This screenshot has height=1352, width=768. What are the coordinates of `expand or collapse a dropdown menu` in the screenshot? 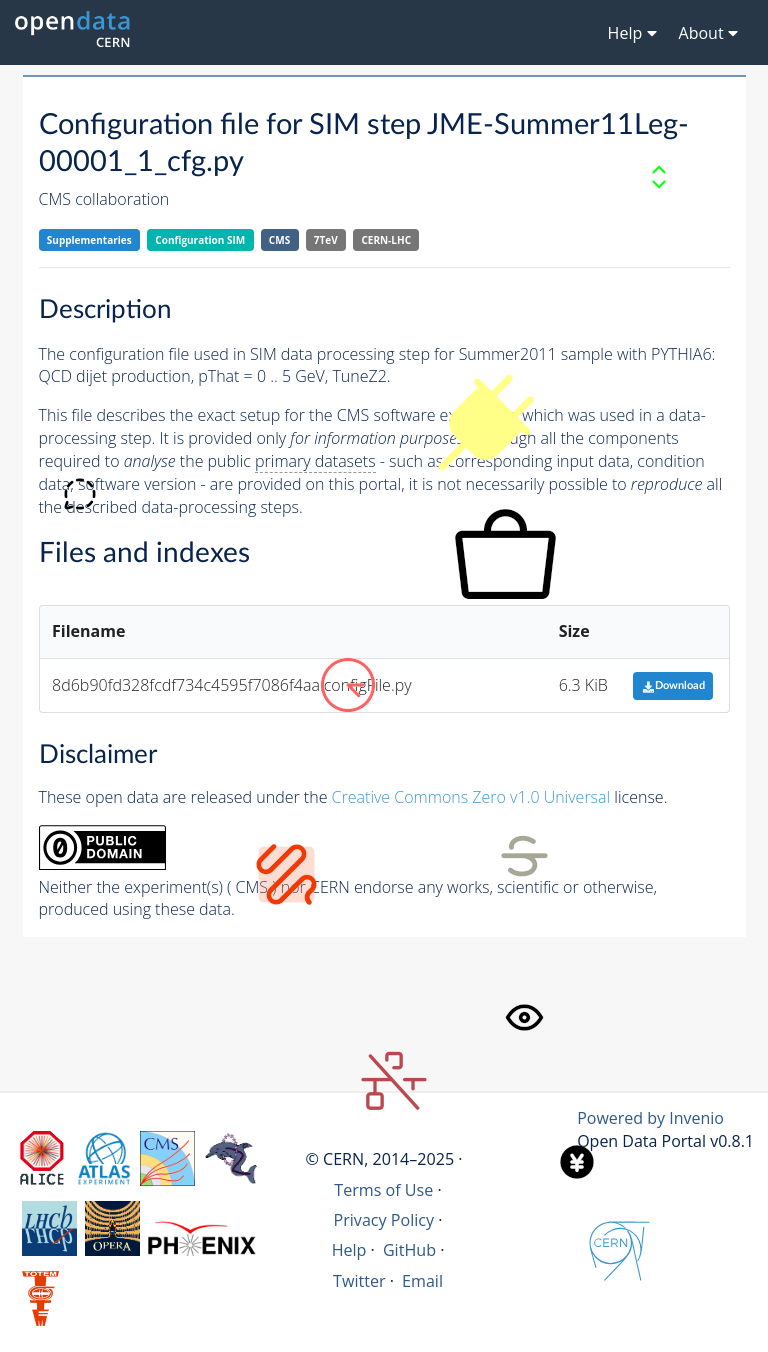 It's located at (659, 177).